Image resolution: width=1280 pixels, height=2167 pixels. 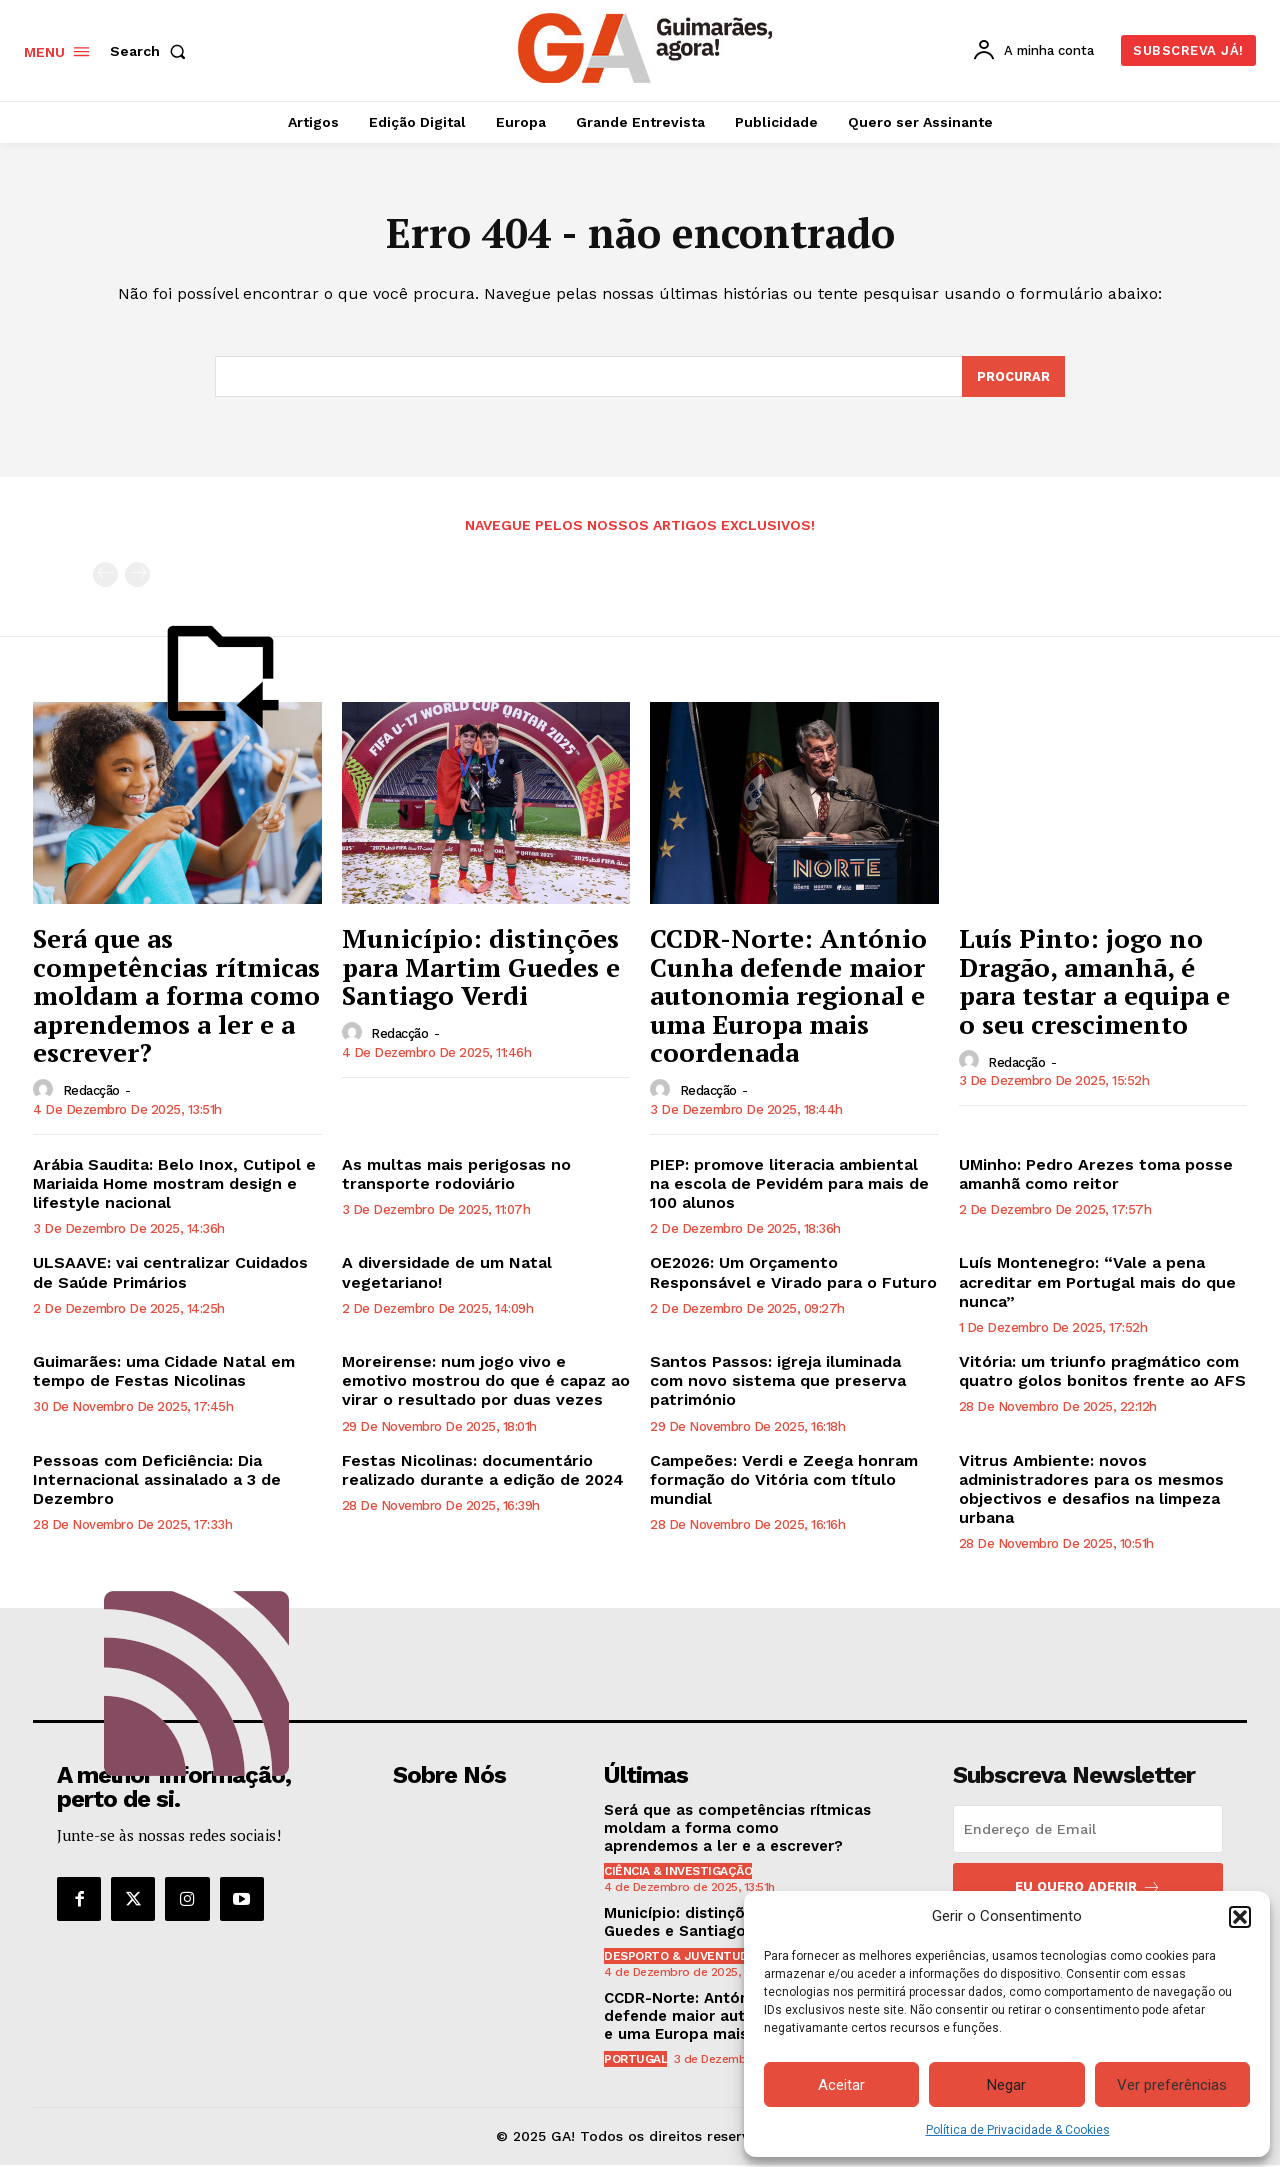 I want to click on view received files or downloads, so click(x=220, y=673).